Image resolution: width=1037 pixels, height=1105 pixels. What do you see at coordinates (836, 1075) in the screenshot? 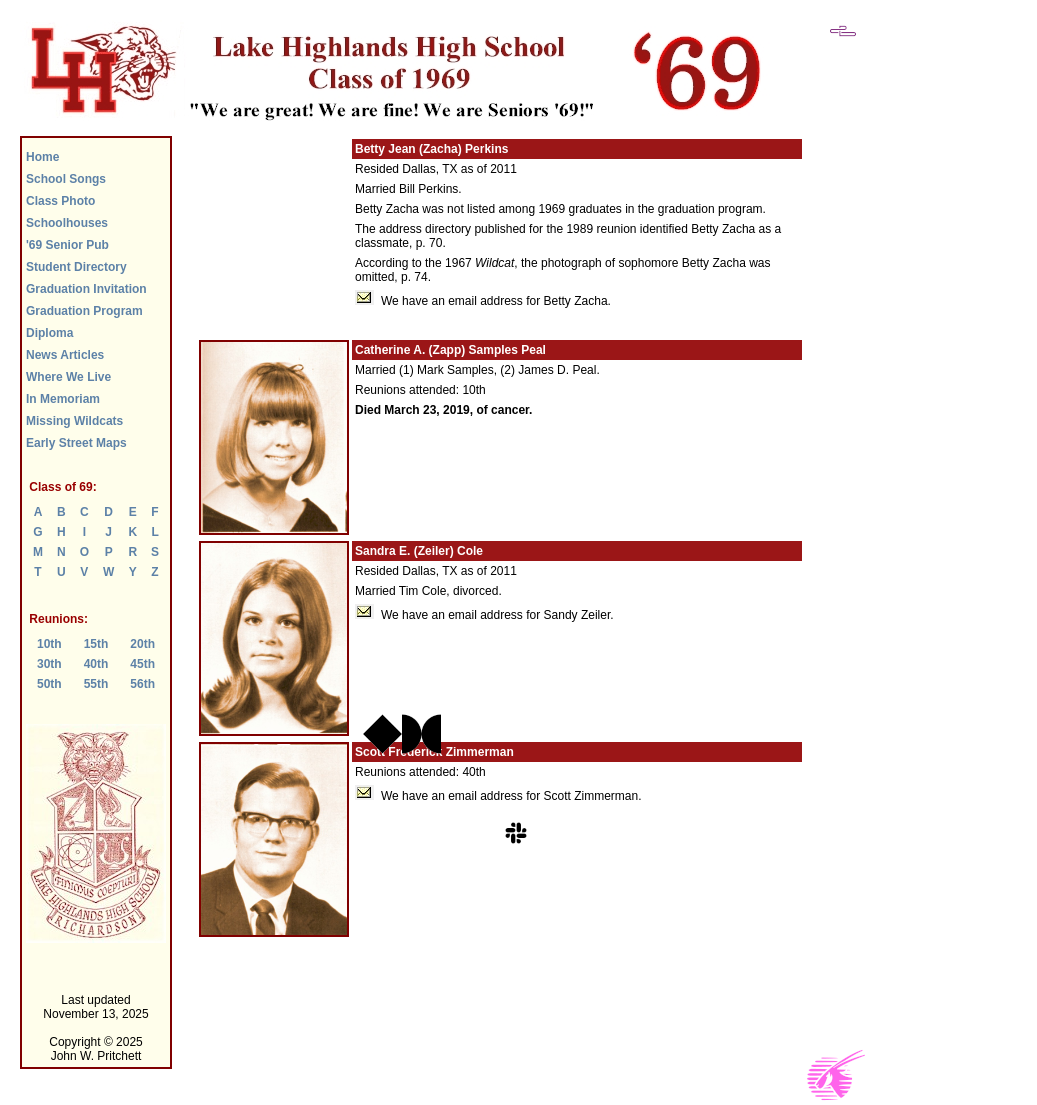
I see `qatar airways logo` at bounding box center [836, 1075].